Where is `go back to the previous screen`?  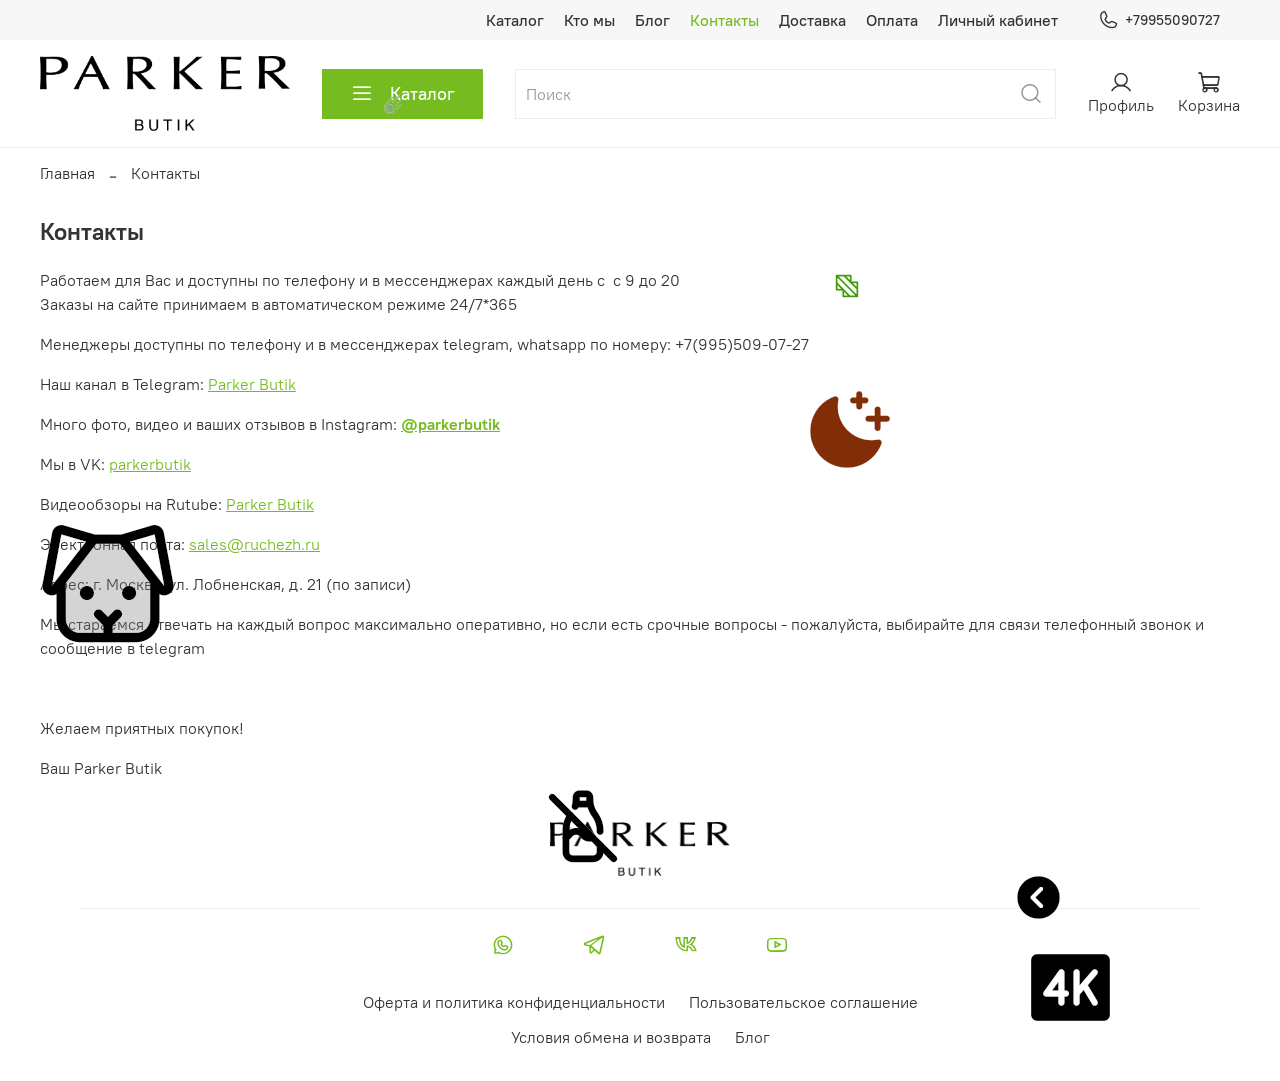 go back to the previous screen is located at coordinates (1038, 897).